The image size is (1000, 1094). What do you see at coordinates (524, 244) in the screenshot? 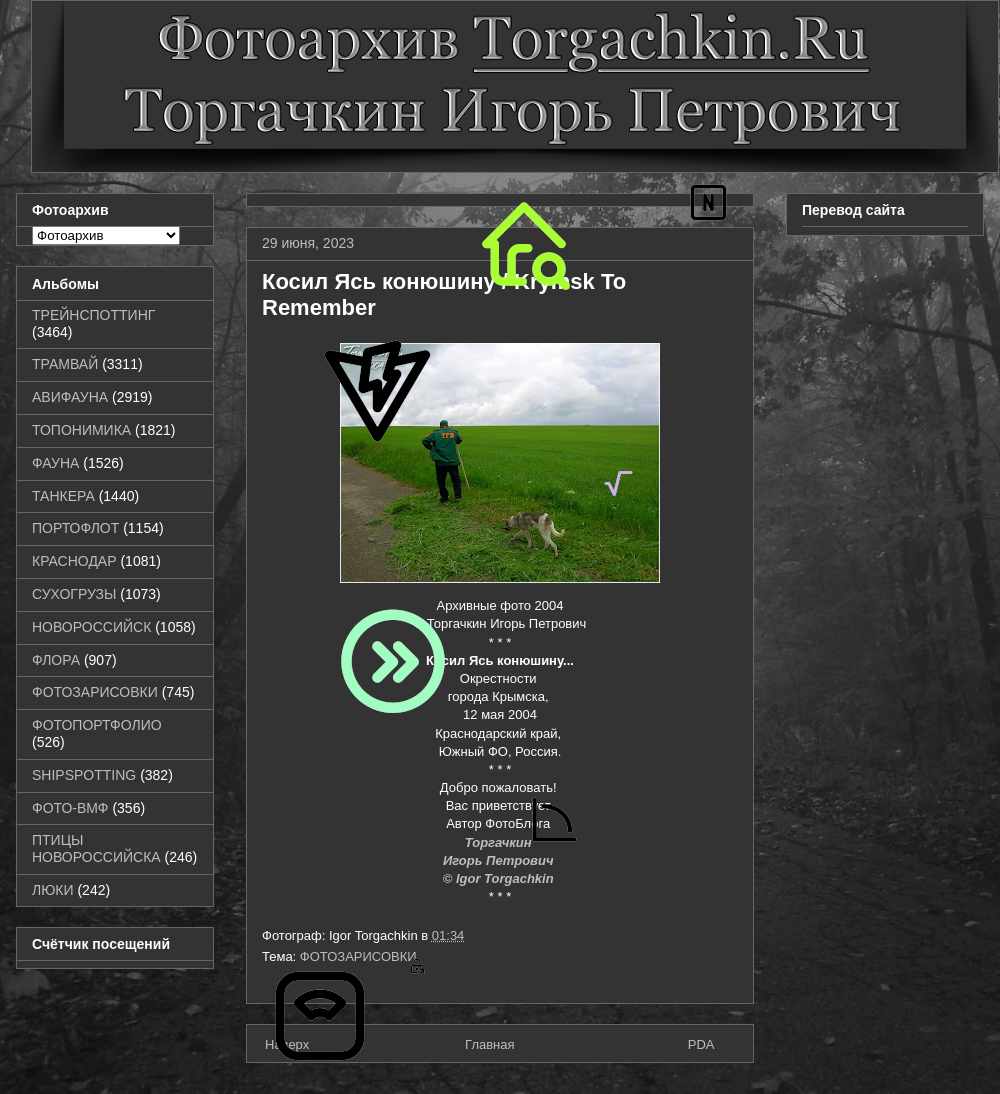
I see `search for homes or properties` at bounding box center [524, 244].